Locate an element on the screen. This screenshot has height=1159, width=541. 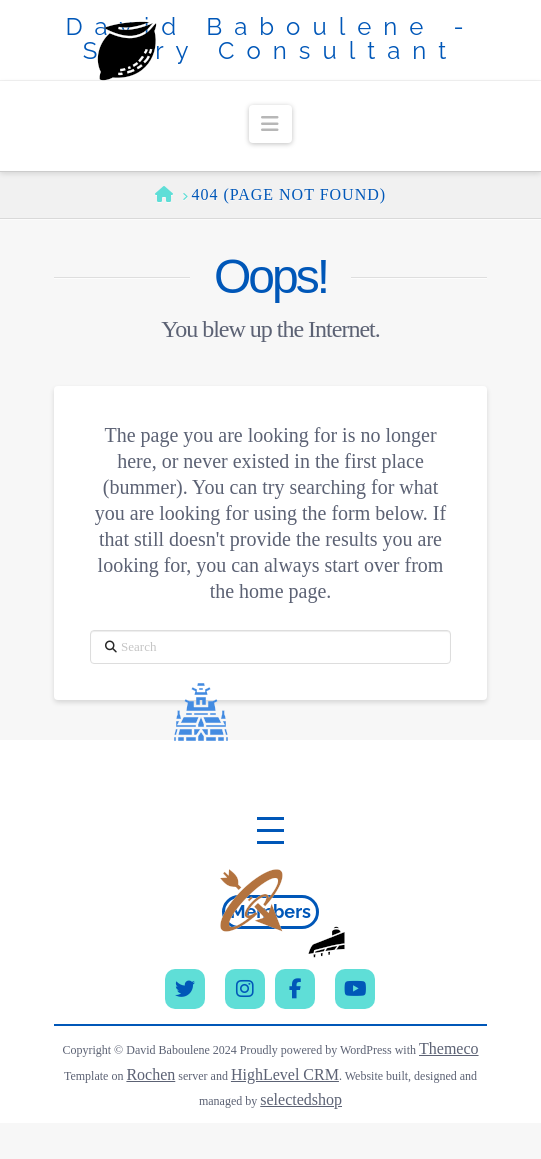
access flight or travel features is located at coordinates (326, 942).